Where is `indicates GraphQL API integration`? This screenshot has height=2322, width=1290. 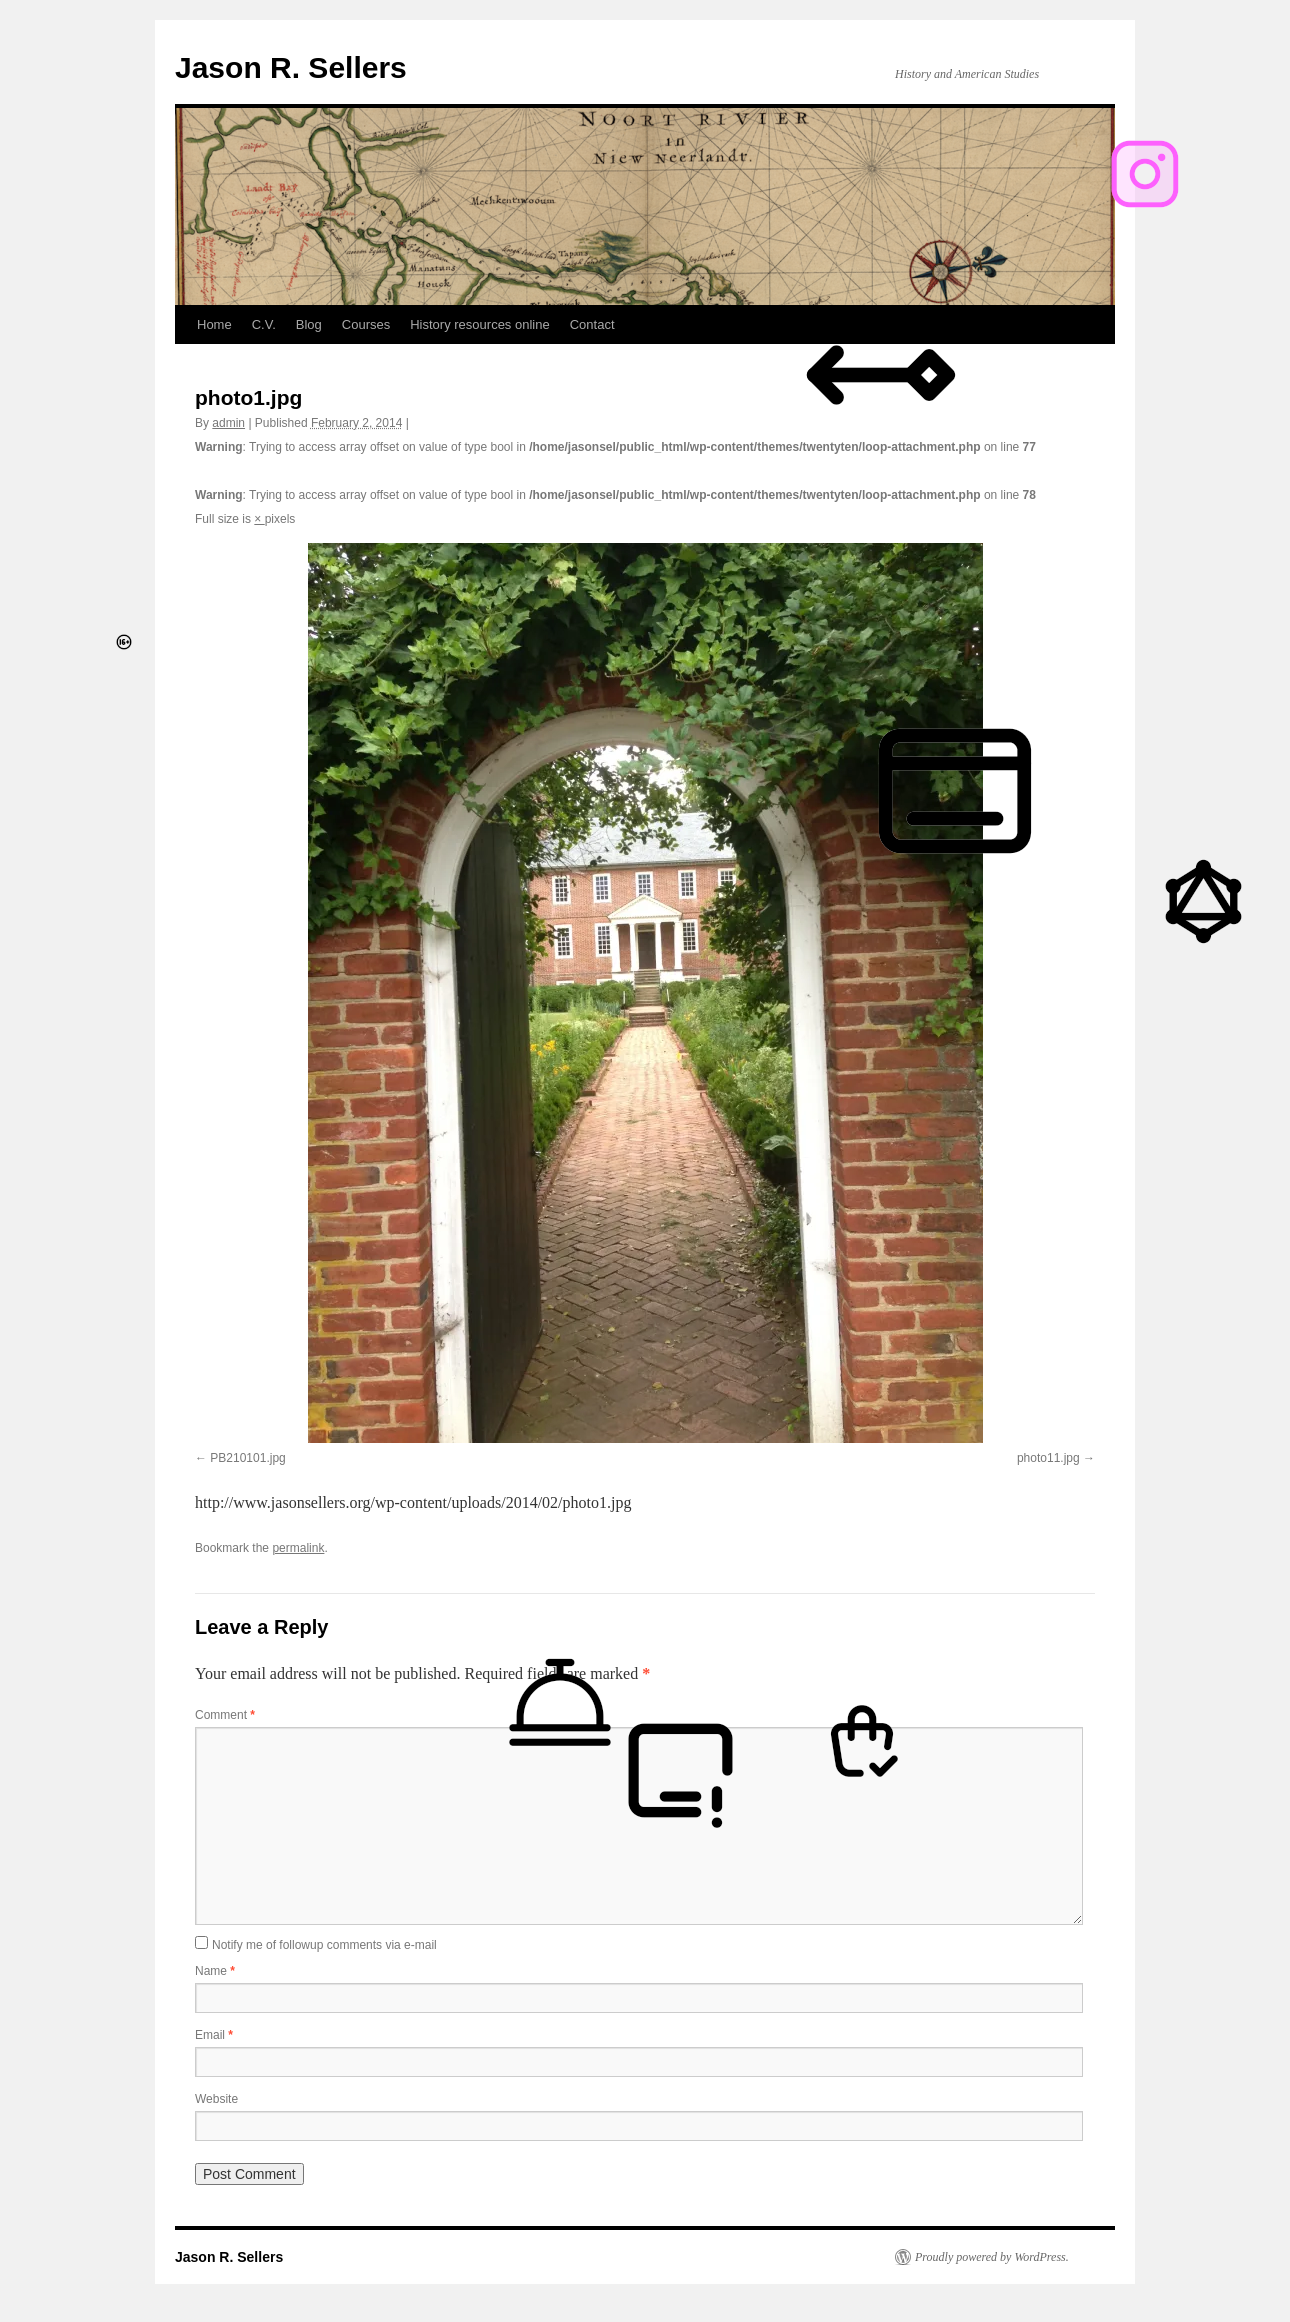 indicates GraphQL API integration is located at coordinates (1203, 901).